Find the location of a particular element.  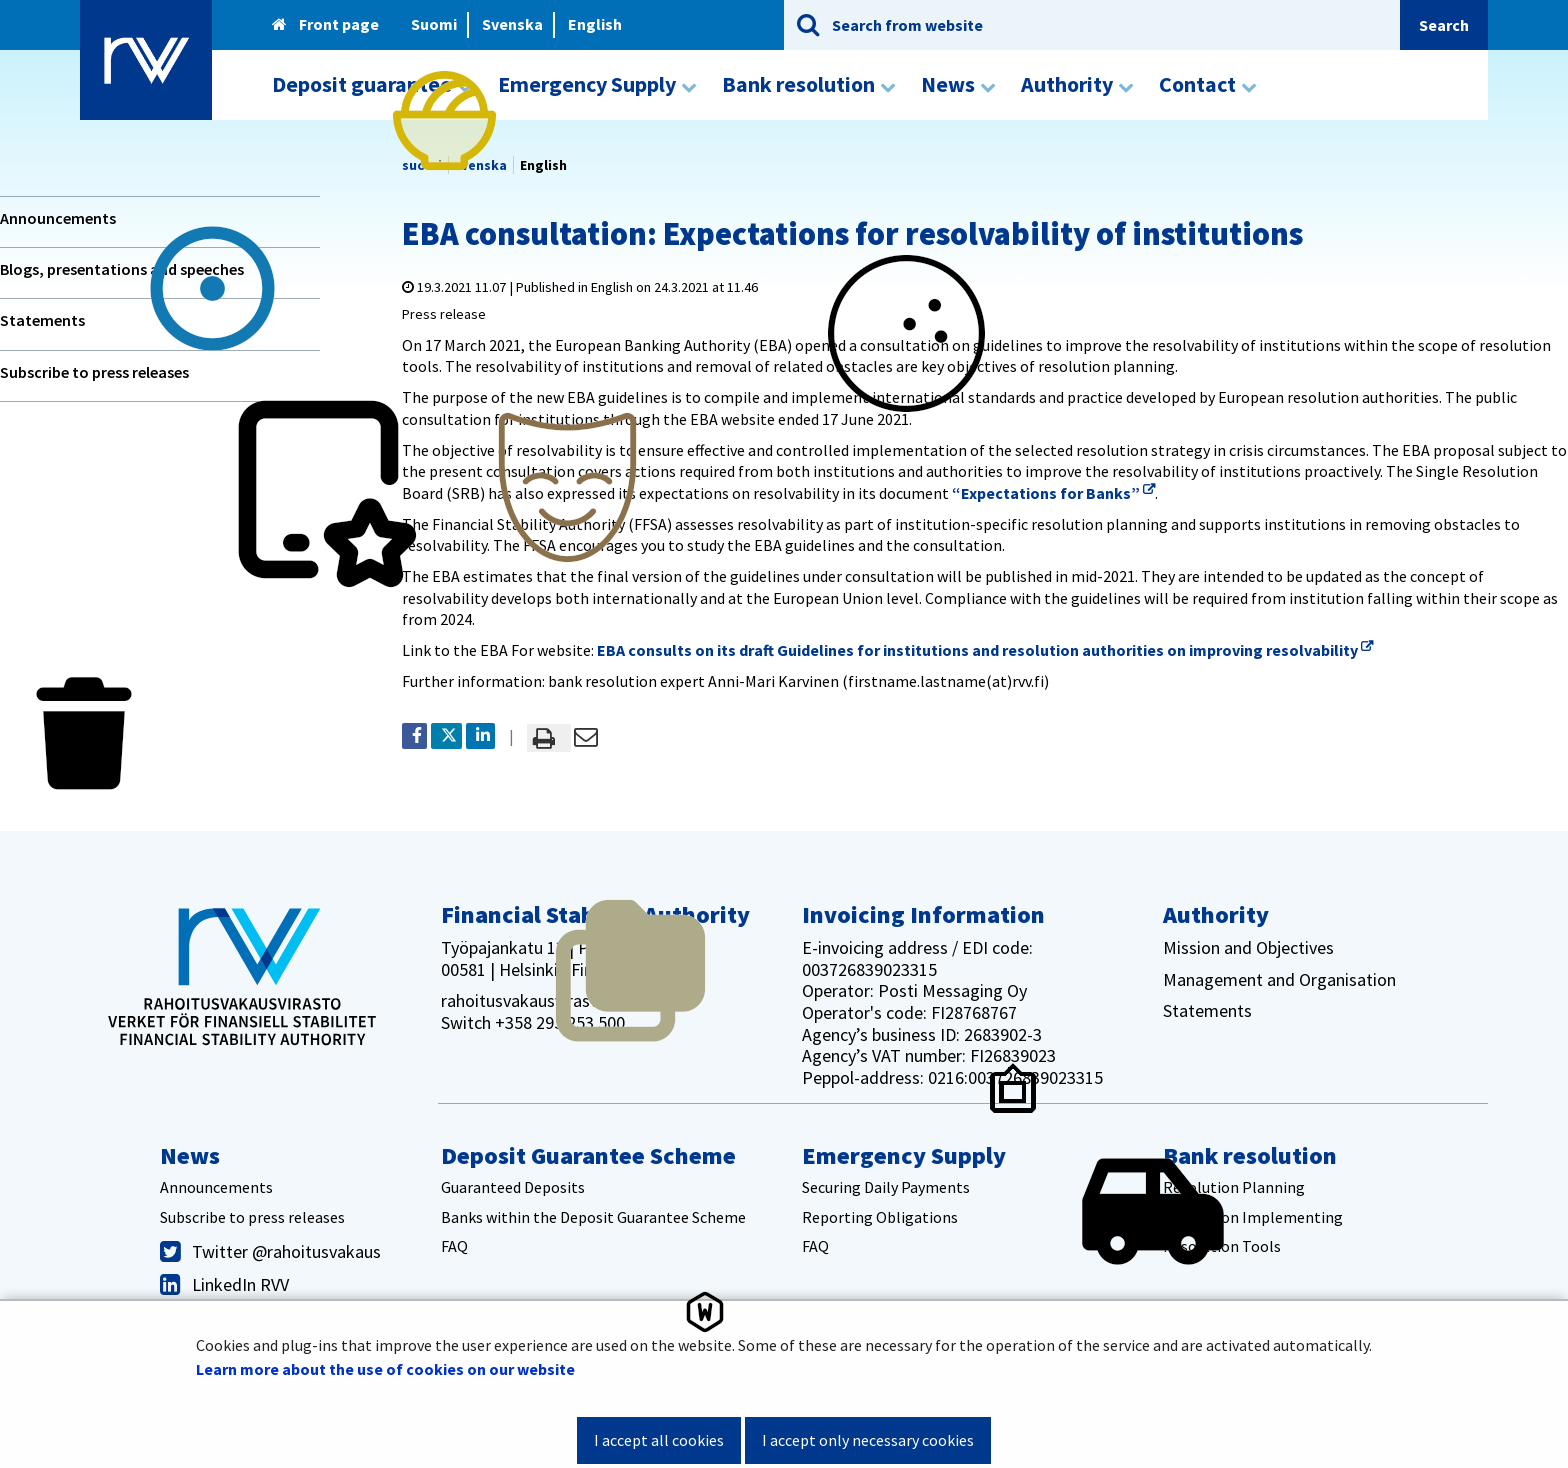

view food or meal options is located at coordinates (444, 122).